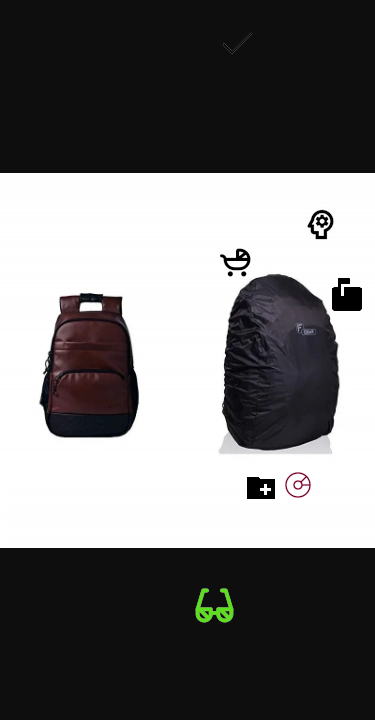 Image resolution: width=375 pixels, height=720 pixels. Describe the element at coordinates (347, 296) in the screenshot. I see `indicates unread mail in your mailbox` at that location.